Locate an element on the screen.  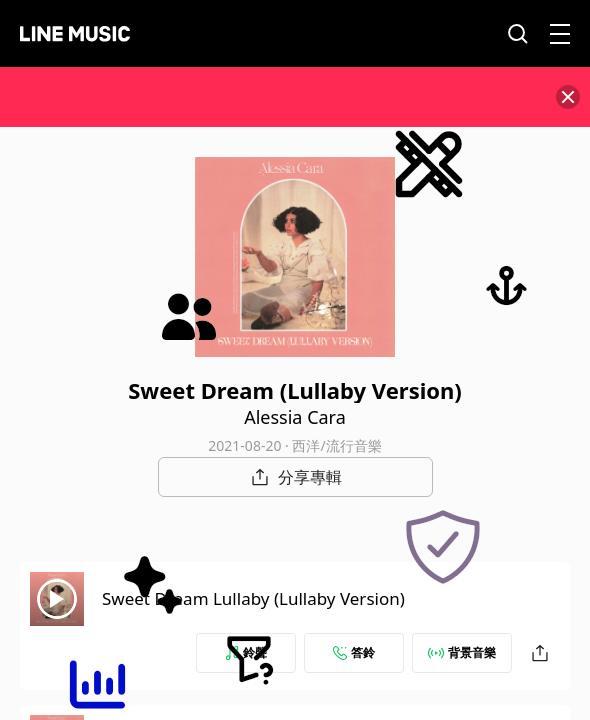
view analytics or statistics is located at coordinates (97, 684).